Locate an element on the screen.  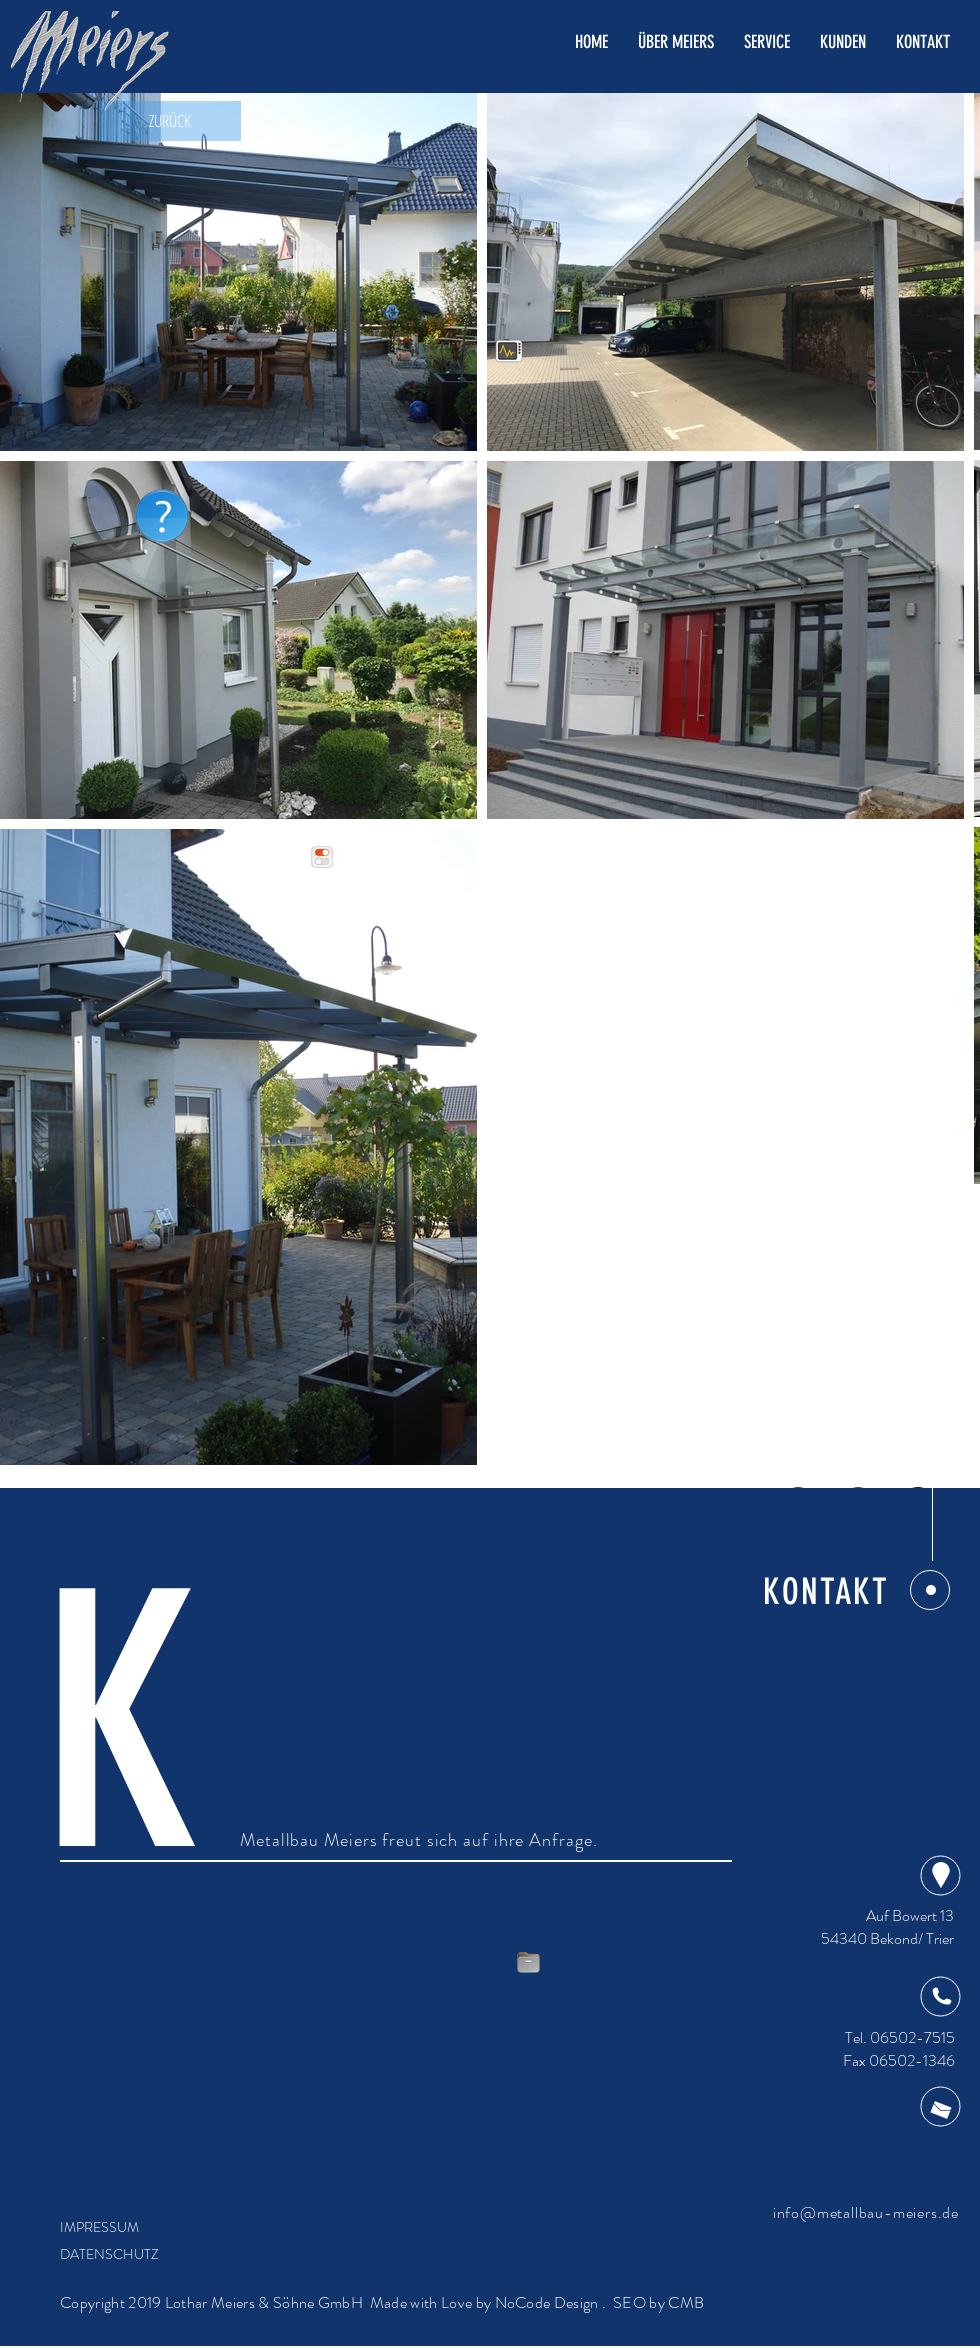
open the file manager application is located at coordinates (528, 1962).